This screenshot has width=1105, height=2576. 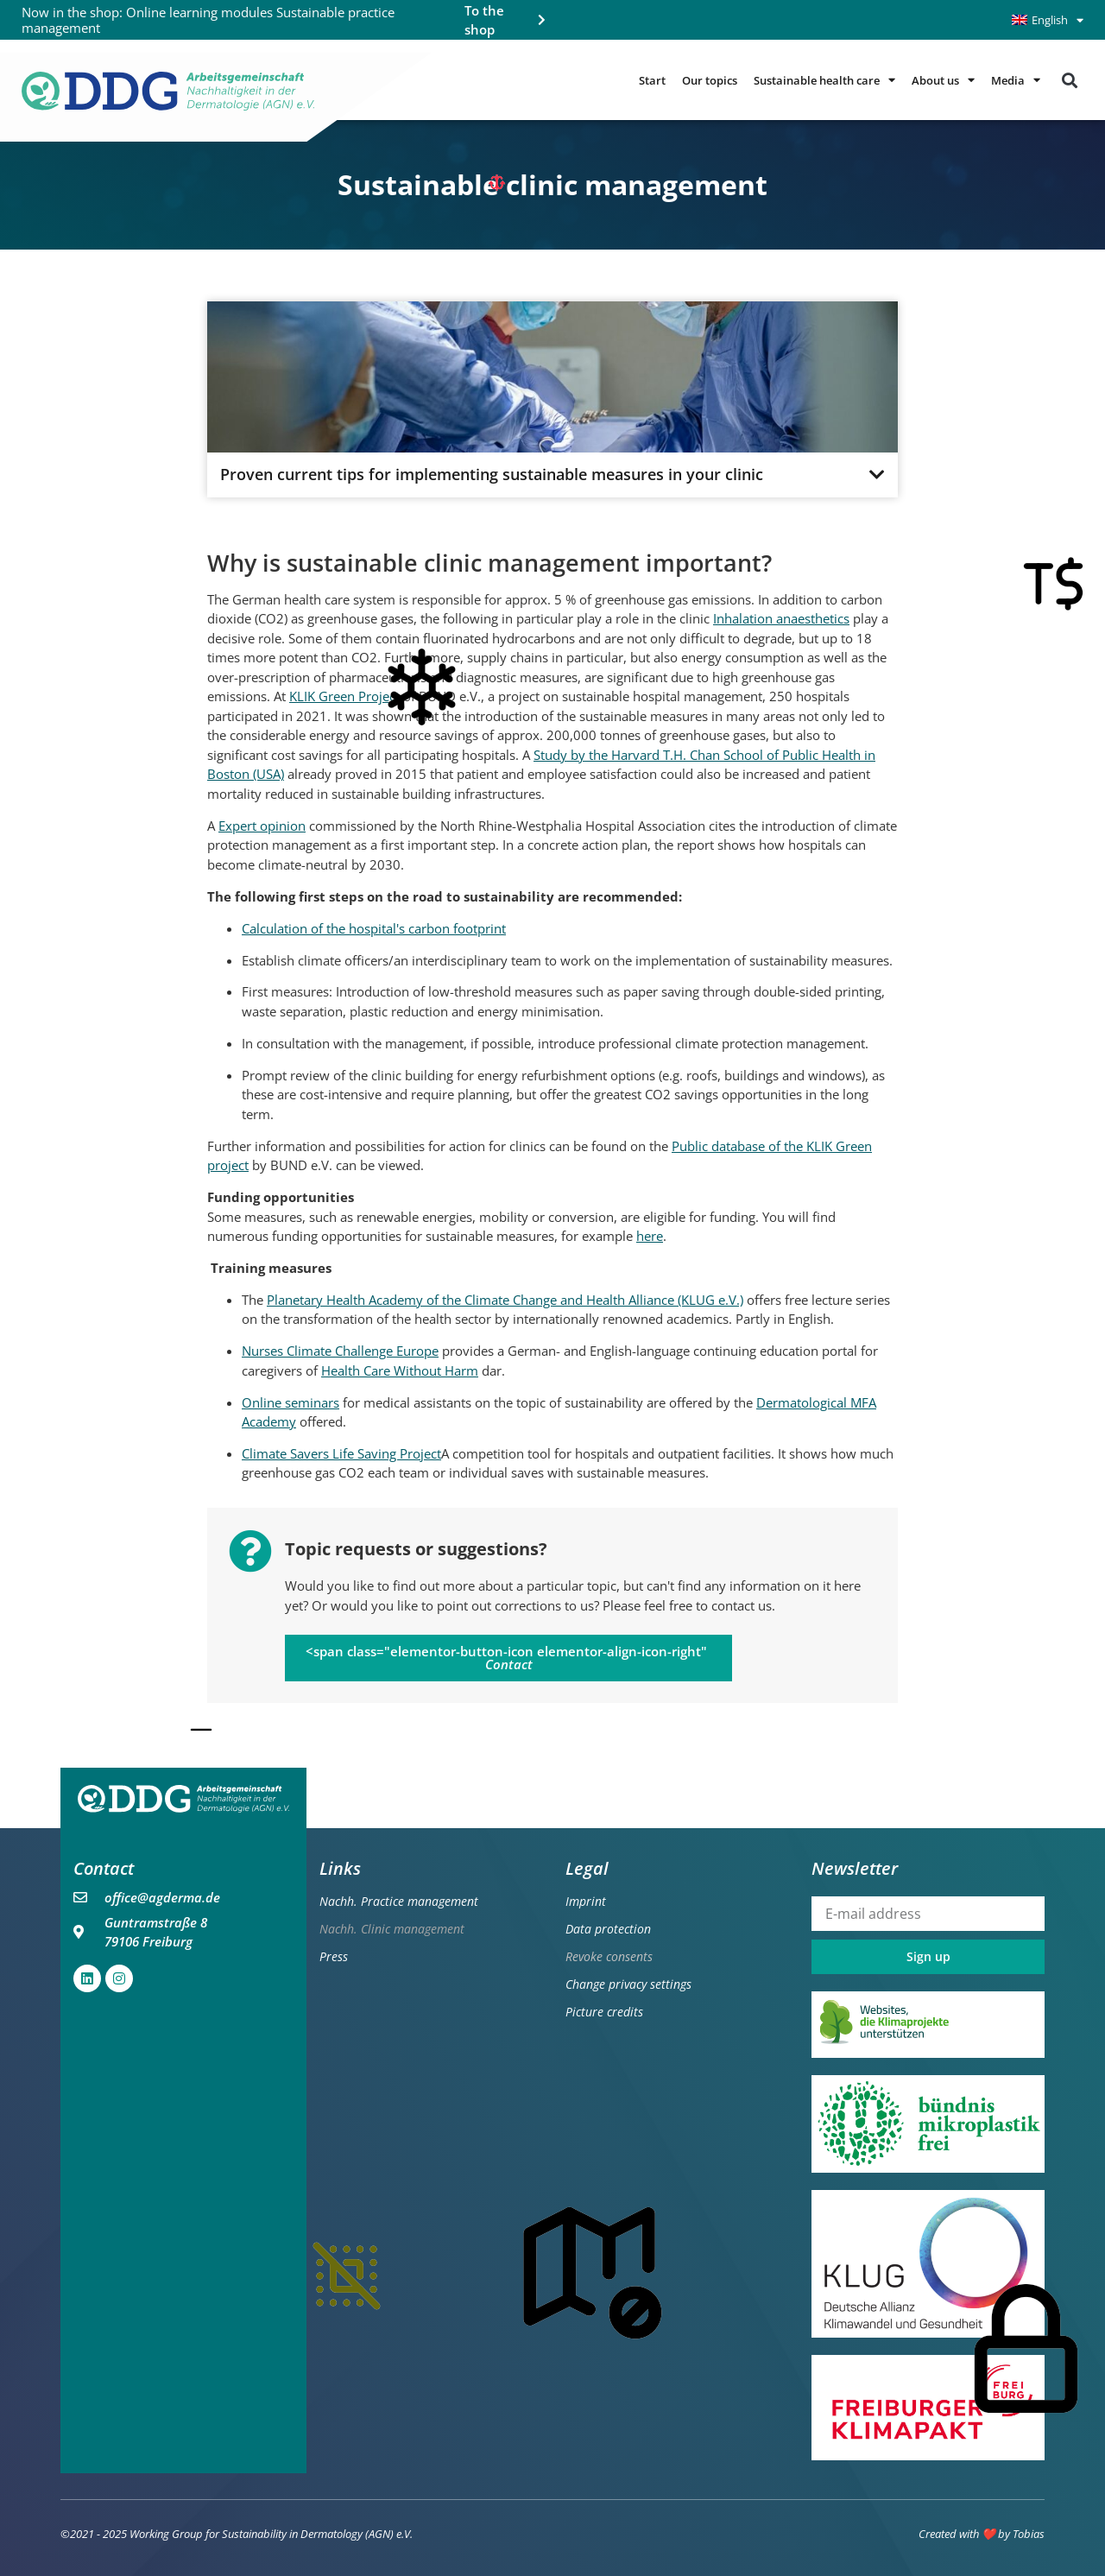 What do you see at coordinates (496, 182) in the screenshot?
I see `toggle magnetic snap or alignment` at bounding box center [496, 182].